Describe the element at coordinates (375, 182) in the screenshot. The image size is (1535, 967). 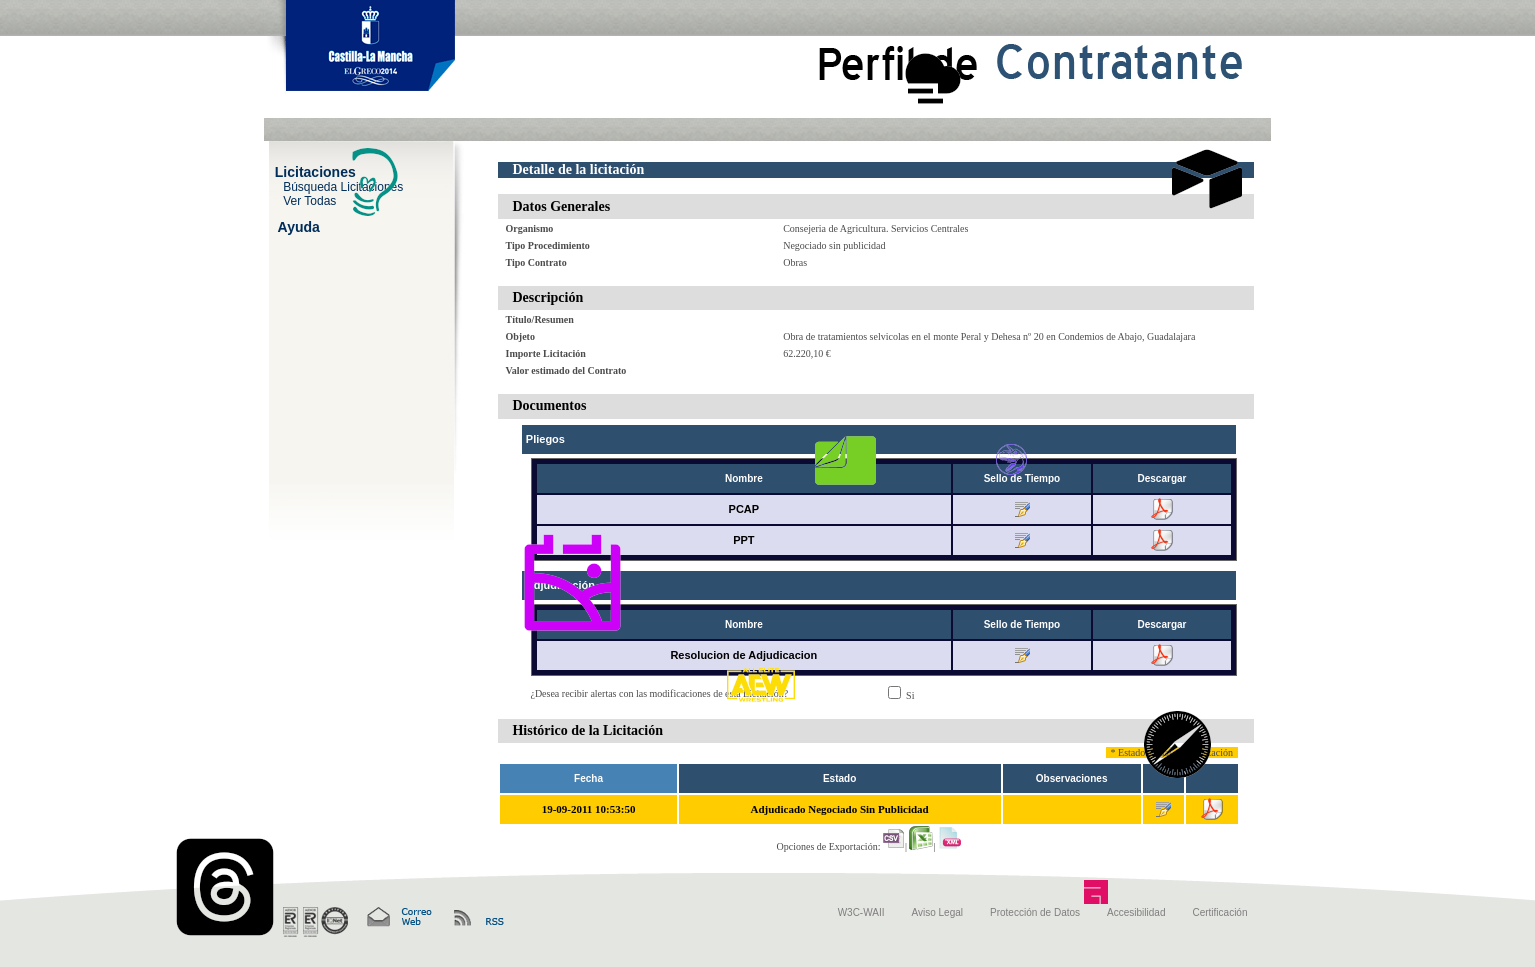
I see `open jabber messaging app` at that location.